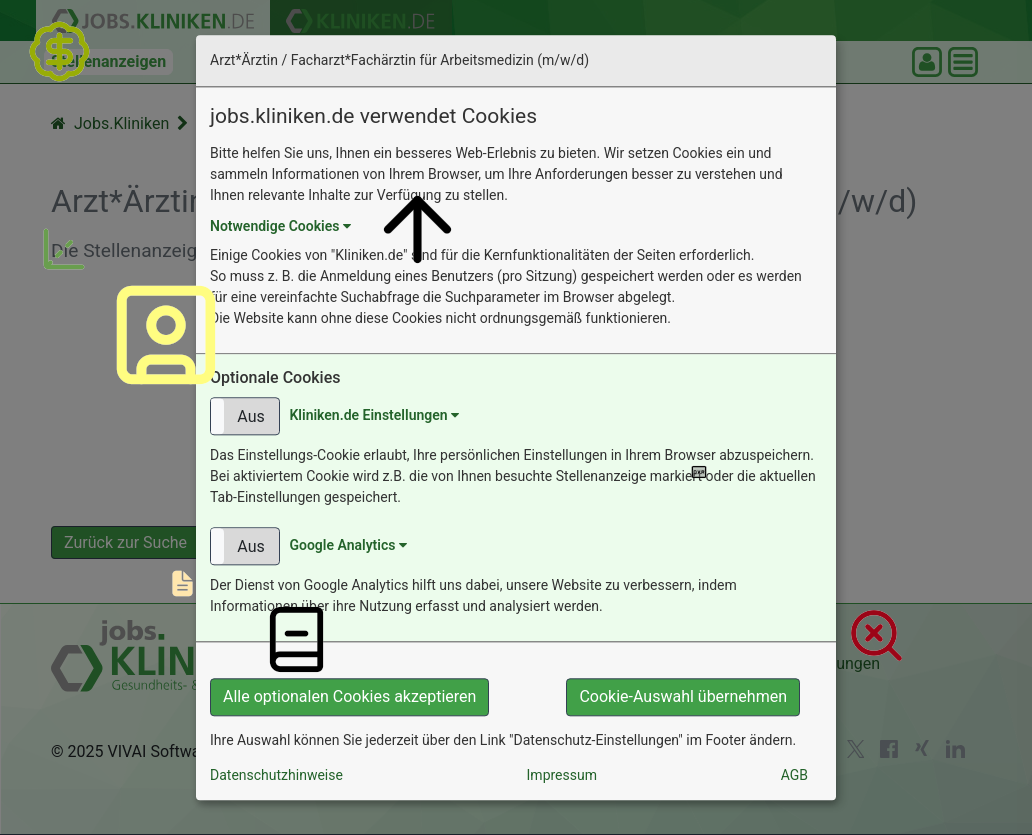  What do you see at coordinates (296, 639) in the screenshot?
I see `remove a book from your library` at bounding box center [296, 639].